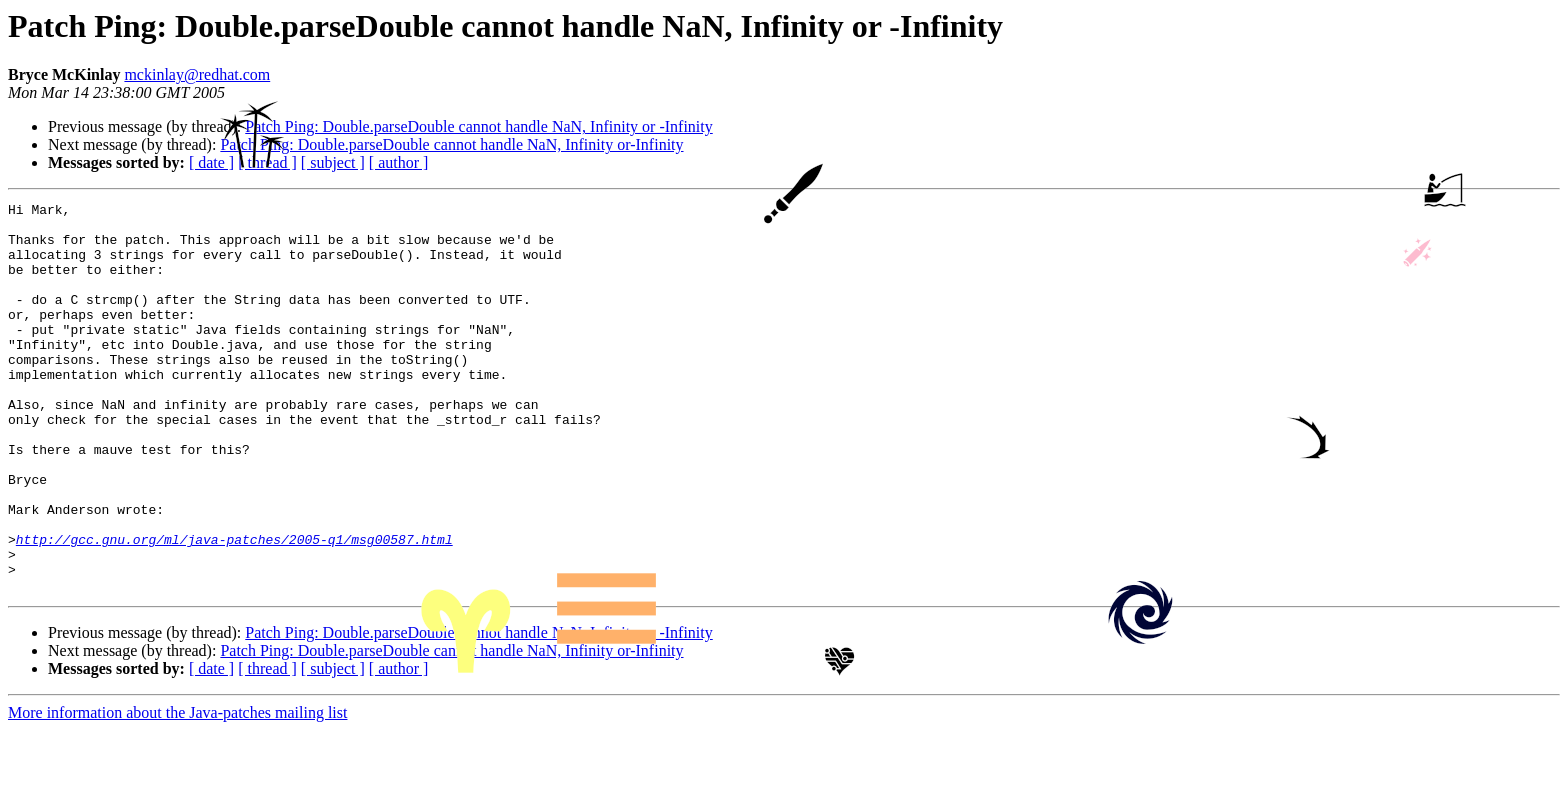 This screenshot has width=1568, height=808. I want to click on select electric whip weapon or ability, so click(1308, 437).